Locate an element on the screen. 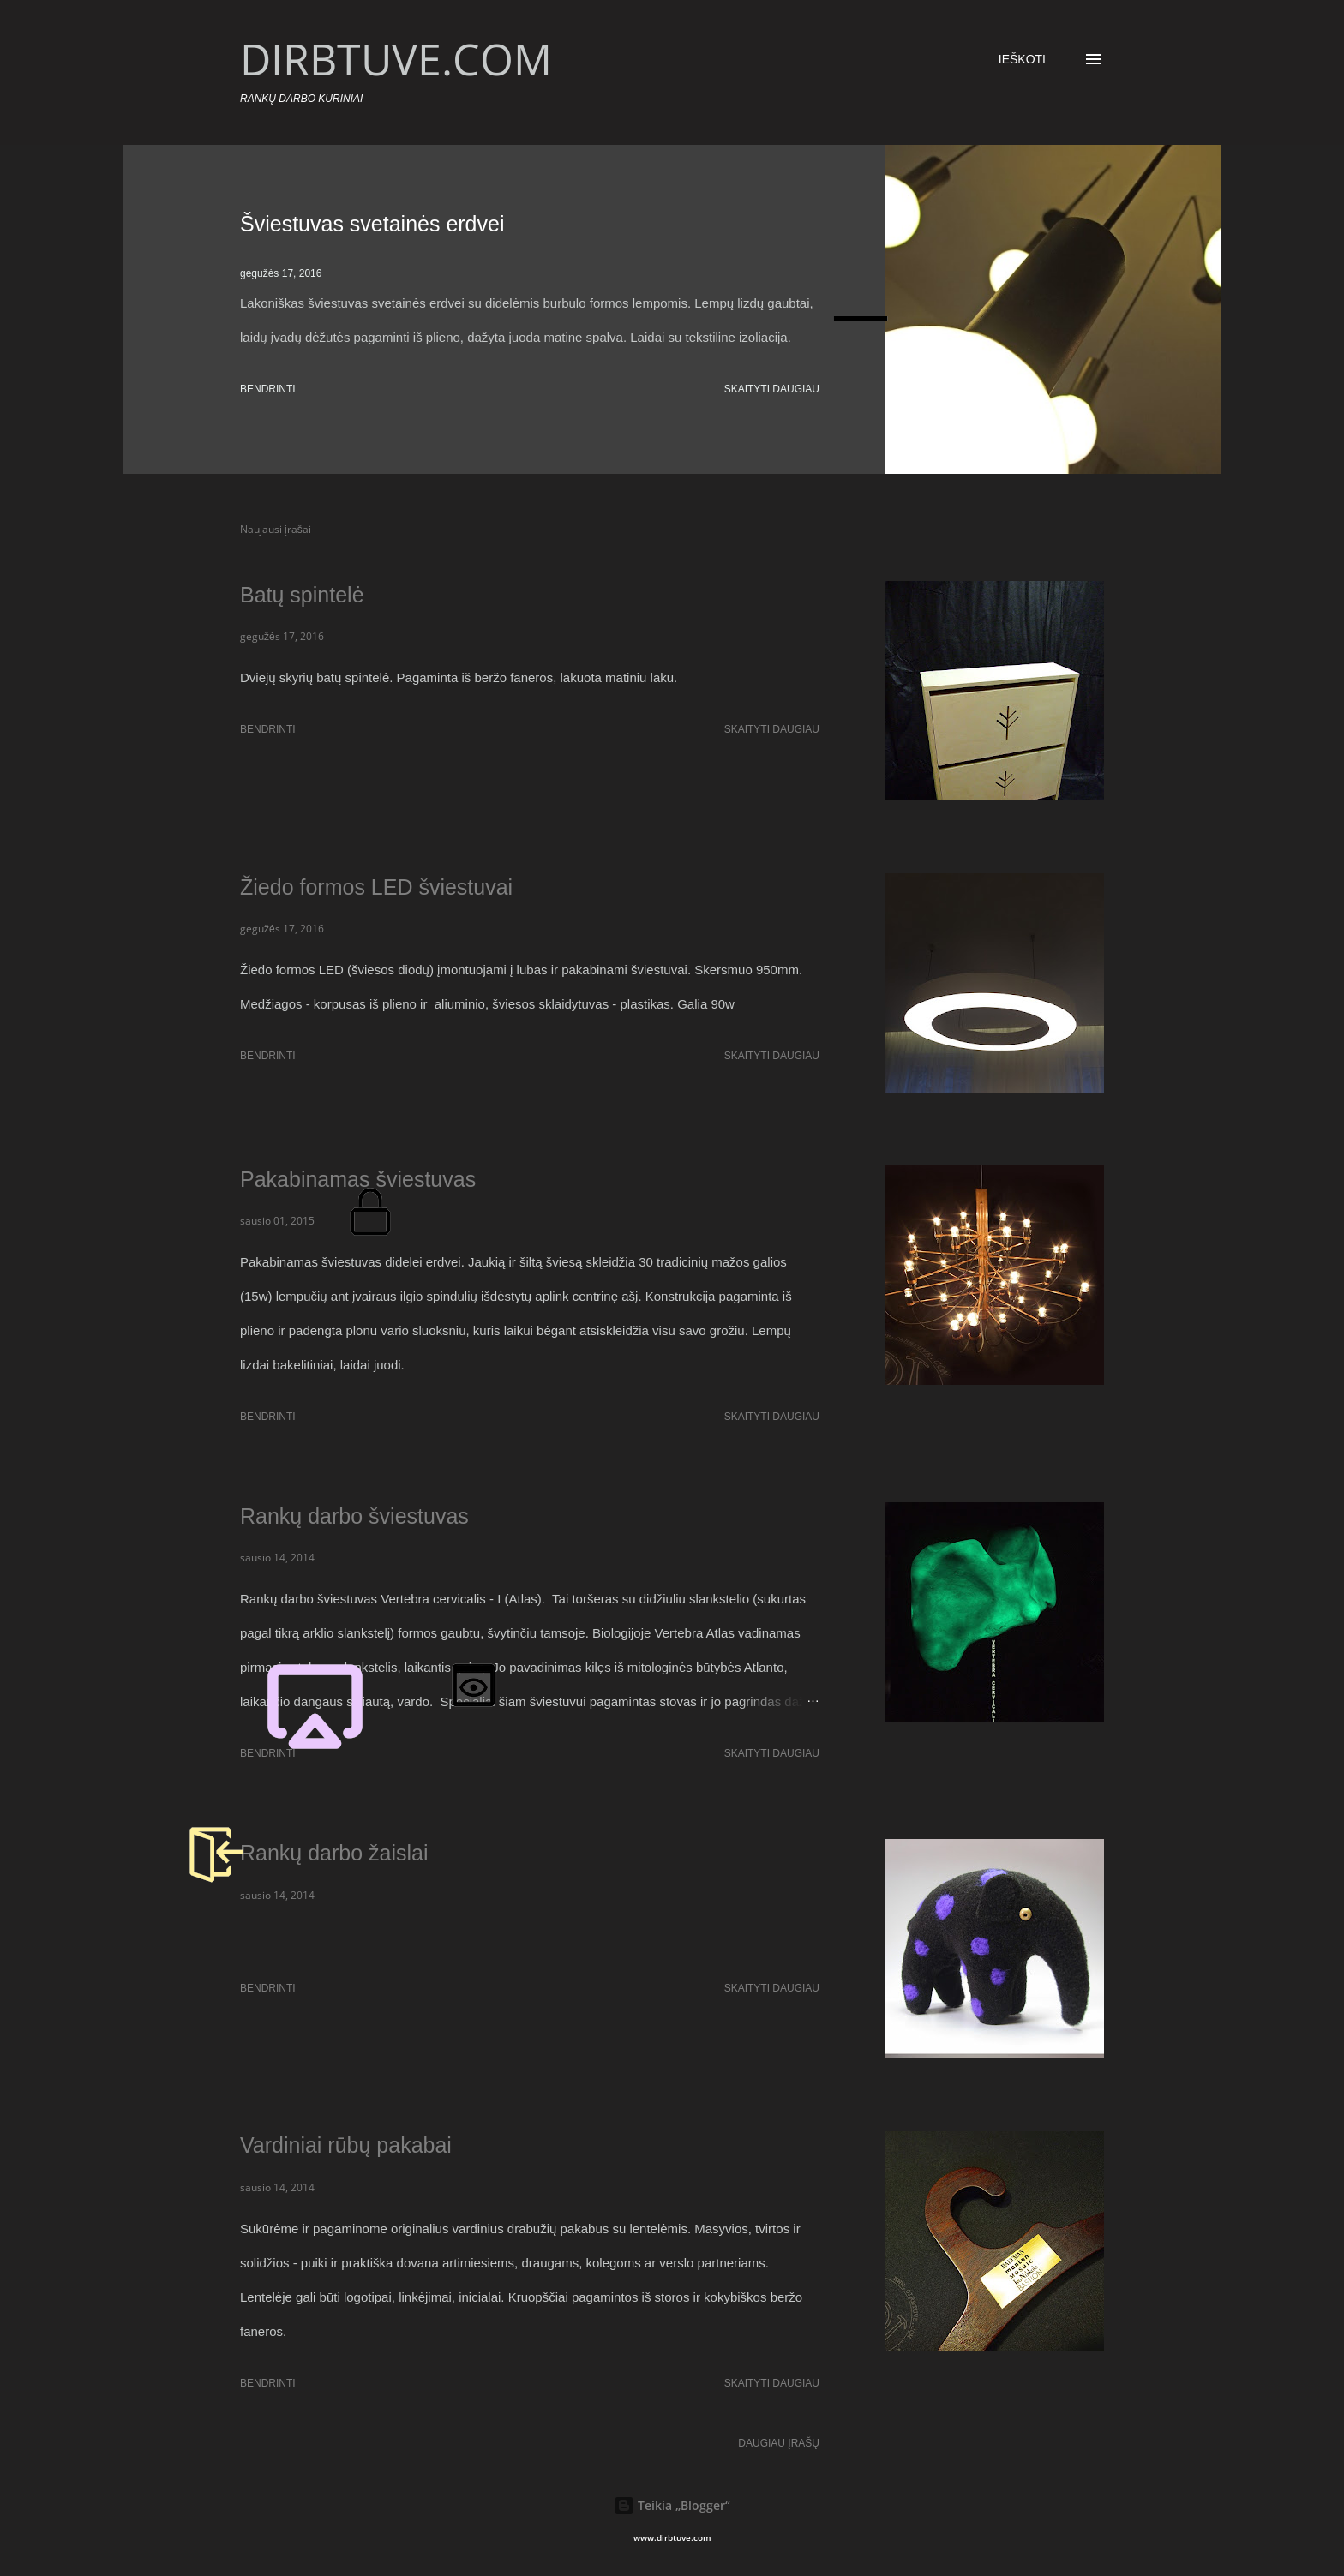  indicates a locked or protected item is located at coordinates (370, 1212).